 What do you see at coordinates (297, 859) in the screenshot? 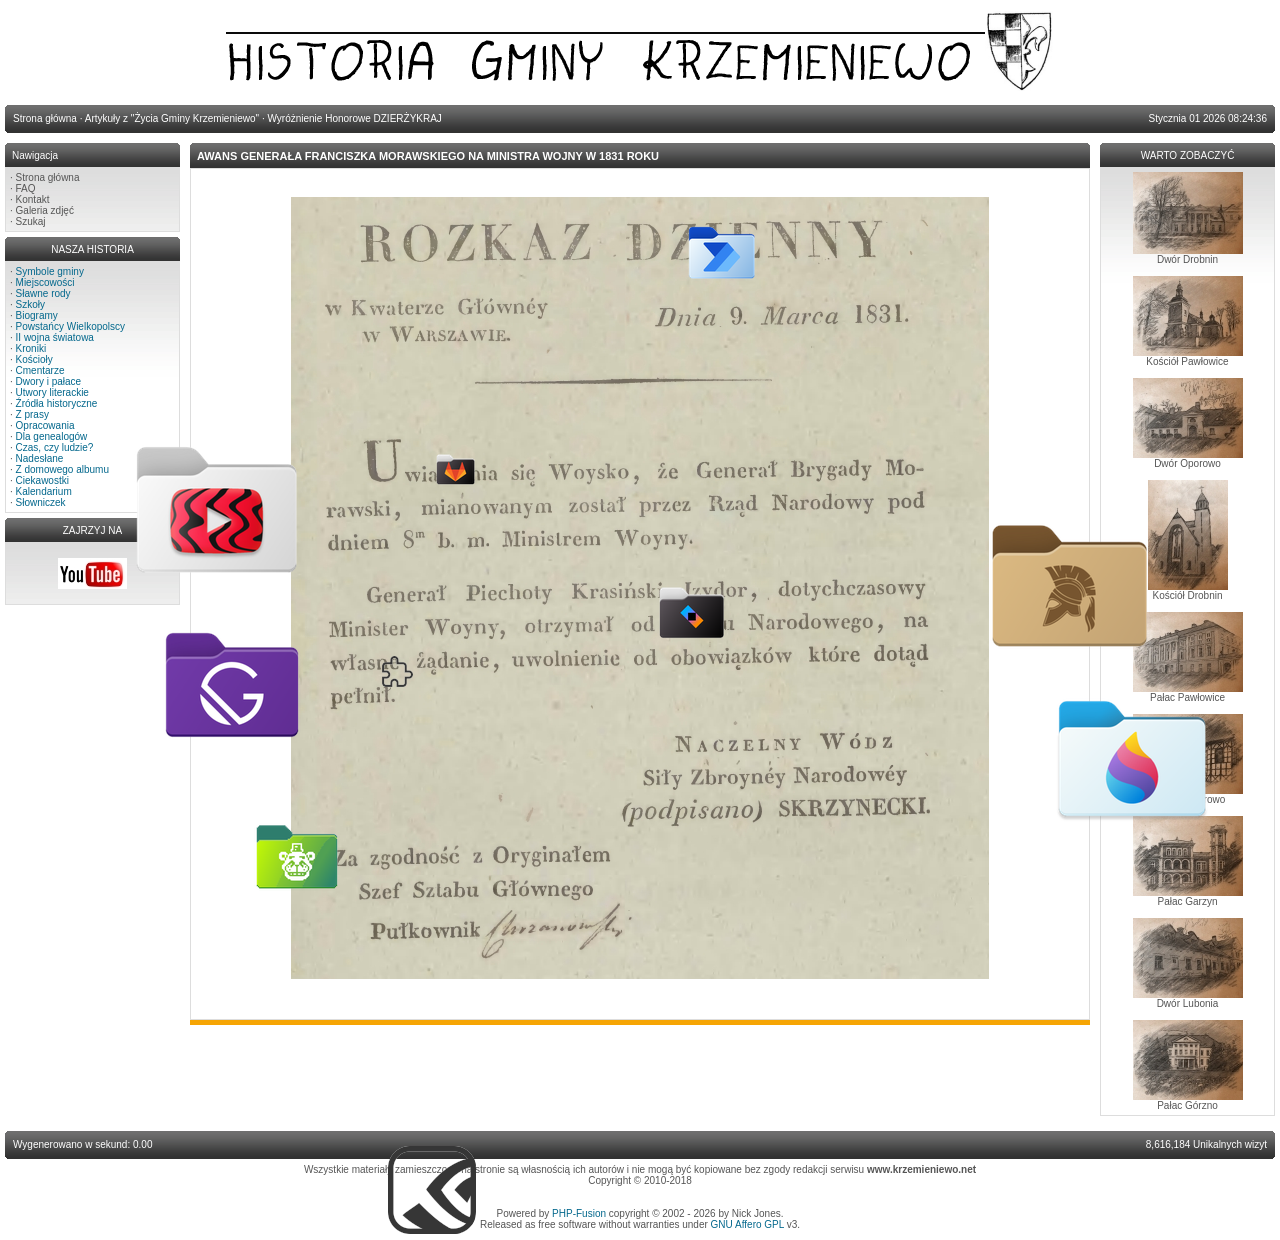
I see `open your Game Jolt games folder` at bounding box center [297, 859].